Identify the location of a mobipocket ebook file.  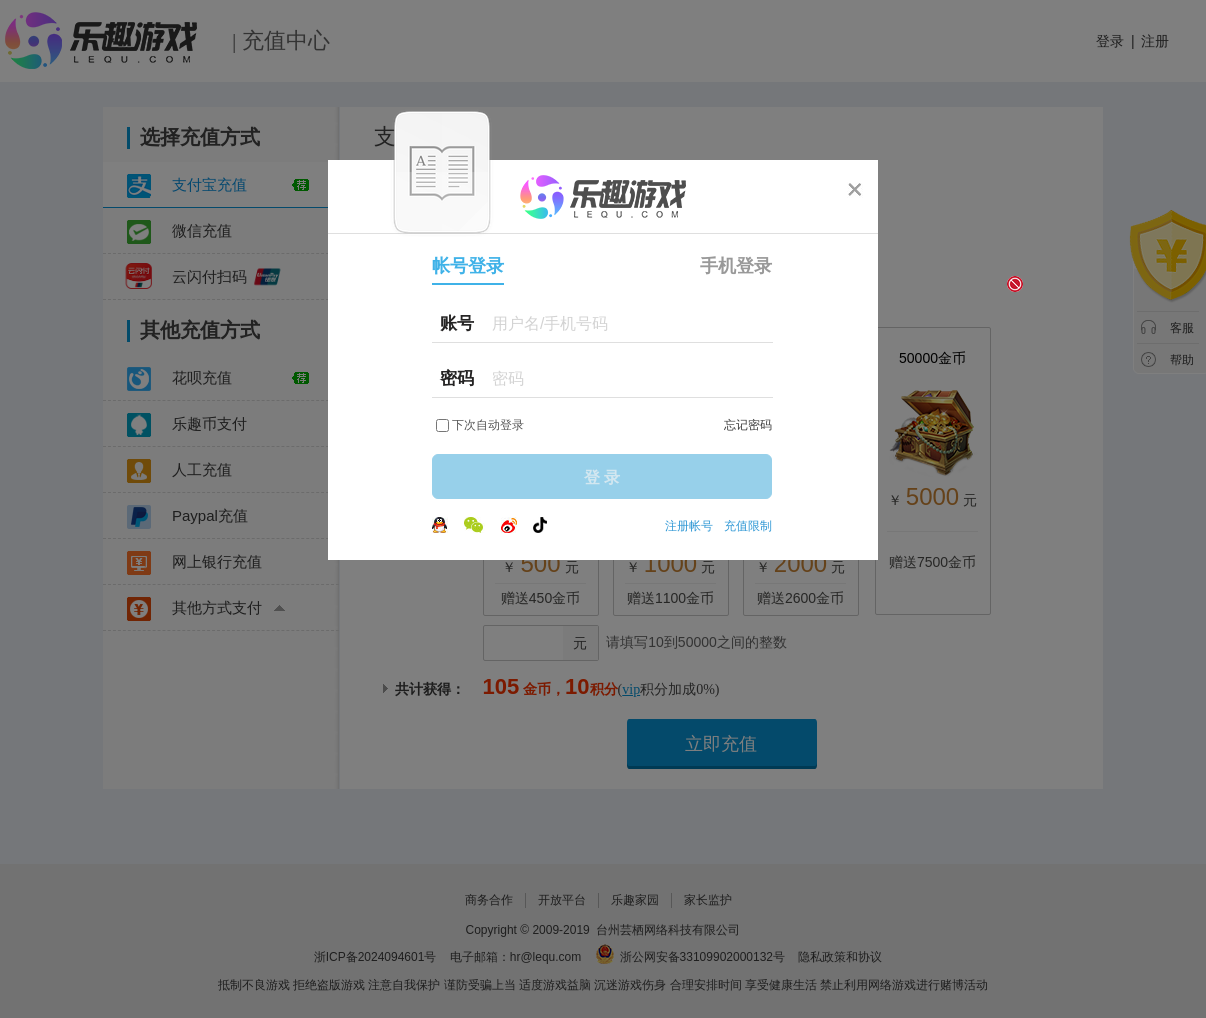
(442, 172).